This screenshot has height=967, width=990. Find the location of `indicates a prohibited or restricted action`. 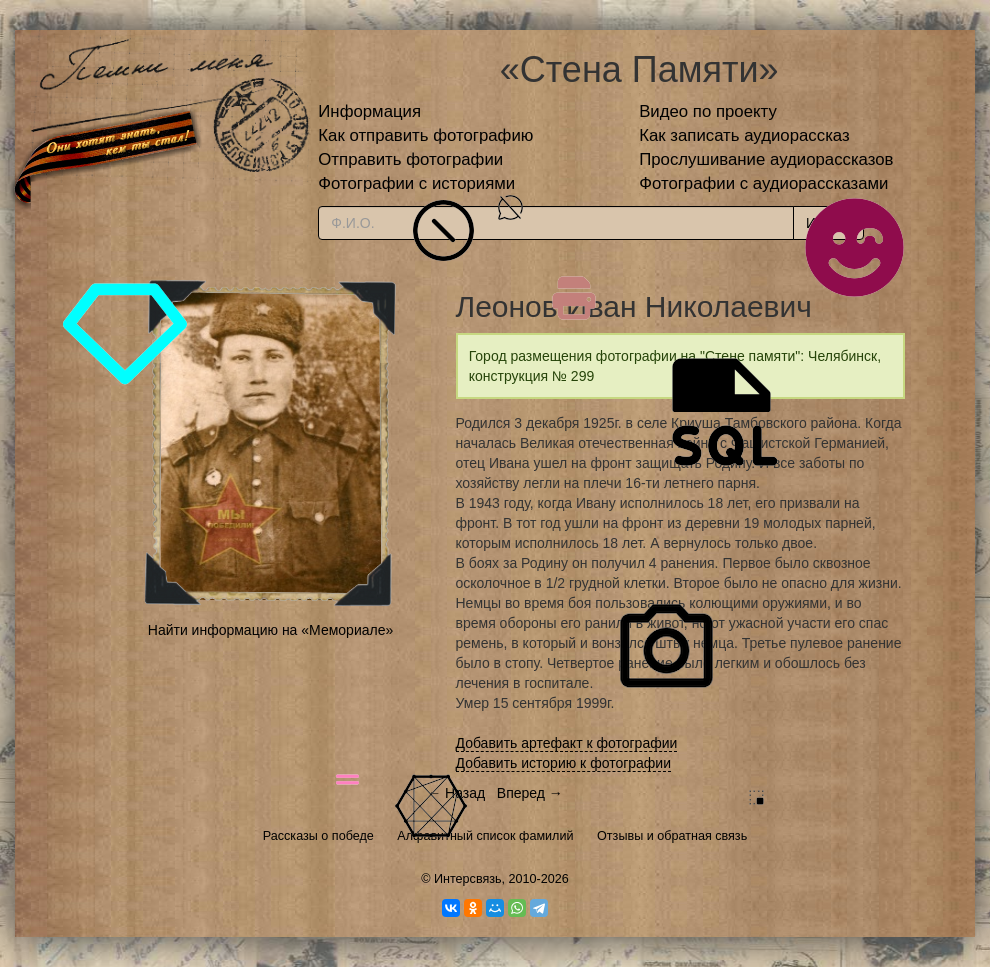

indicates a prohibited or restricted action is located at coordinates (443, 230).